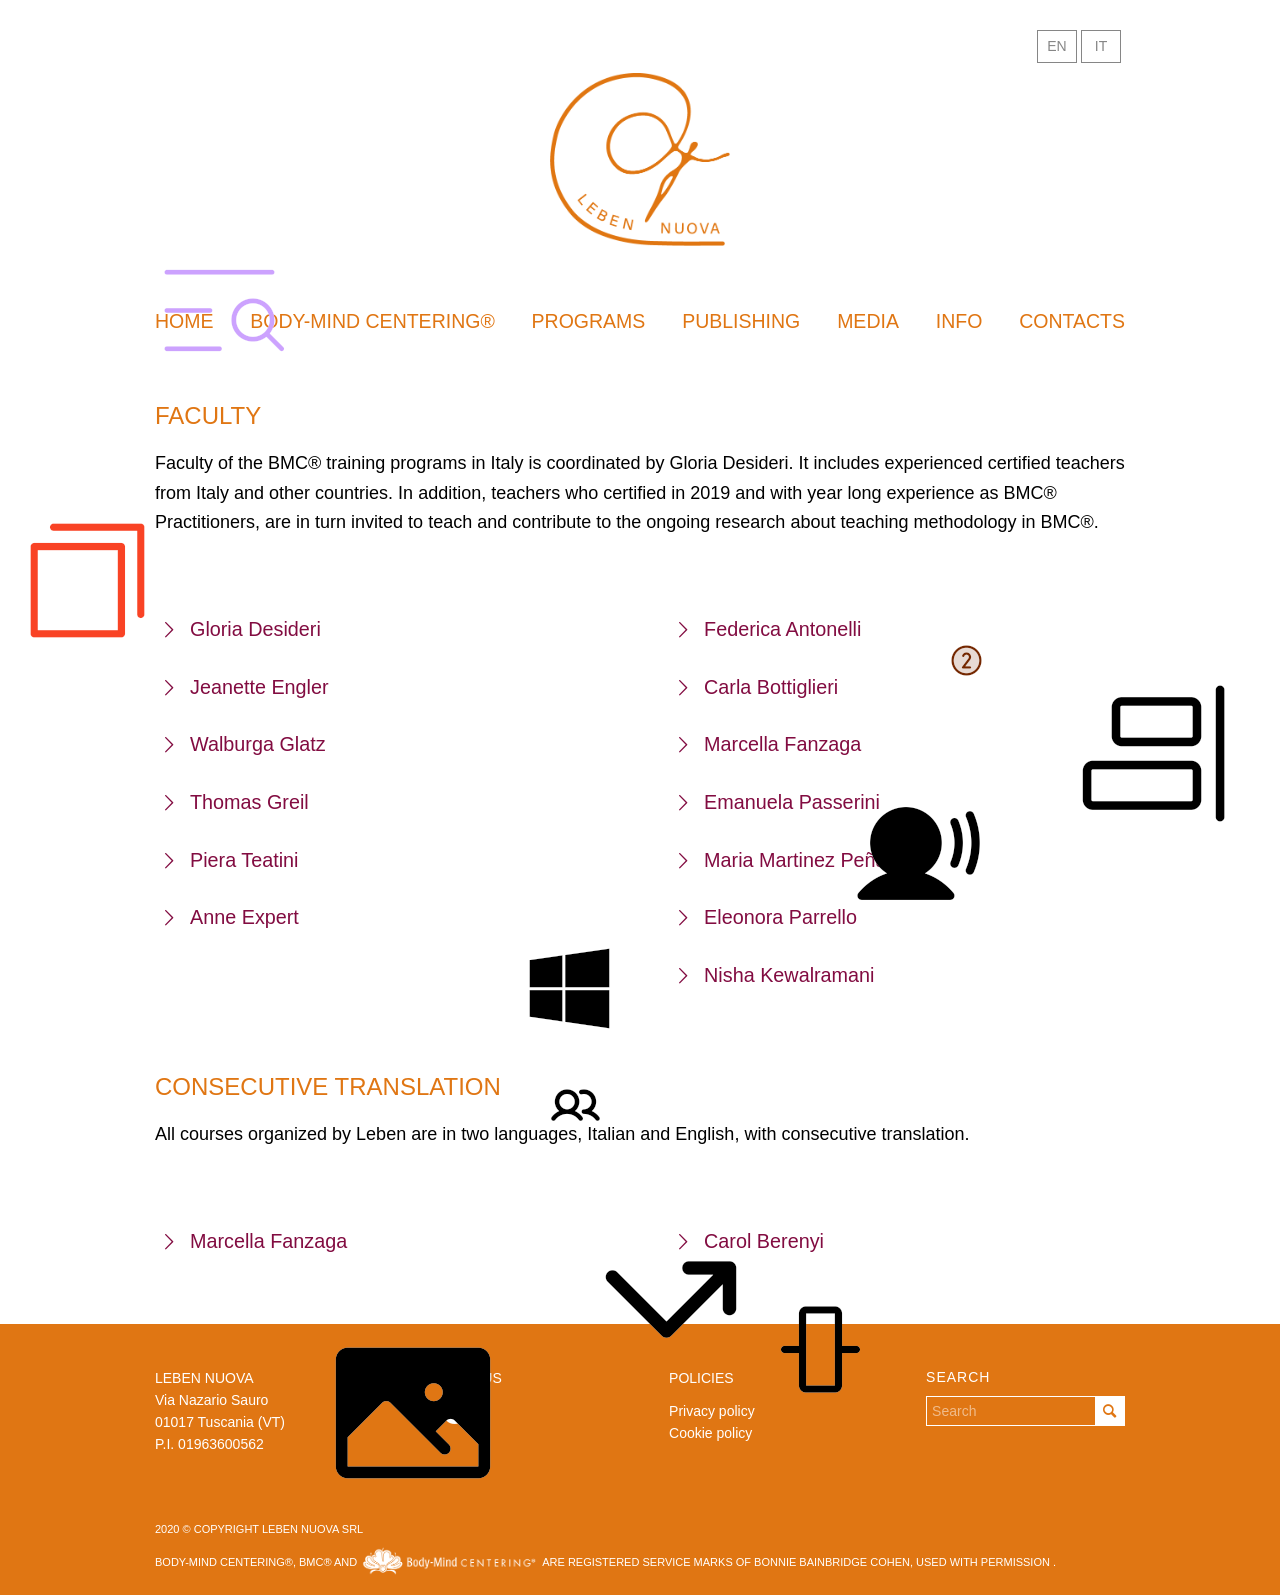 The width and height of the screenshot is (1280, 1595). What do you see at coordinates (966, 660) in the screenshot?
I see `indicates step two in a multi-step process` at bounding box center [966, 660].